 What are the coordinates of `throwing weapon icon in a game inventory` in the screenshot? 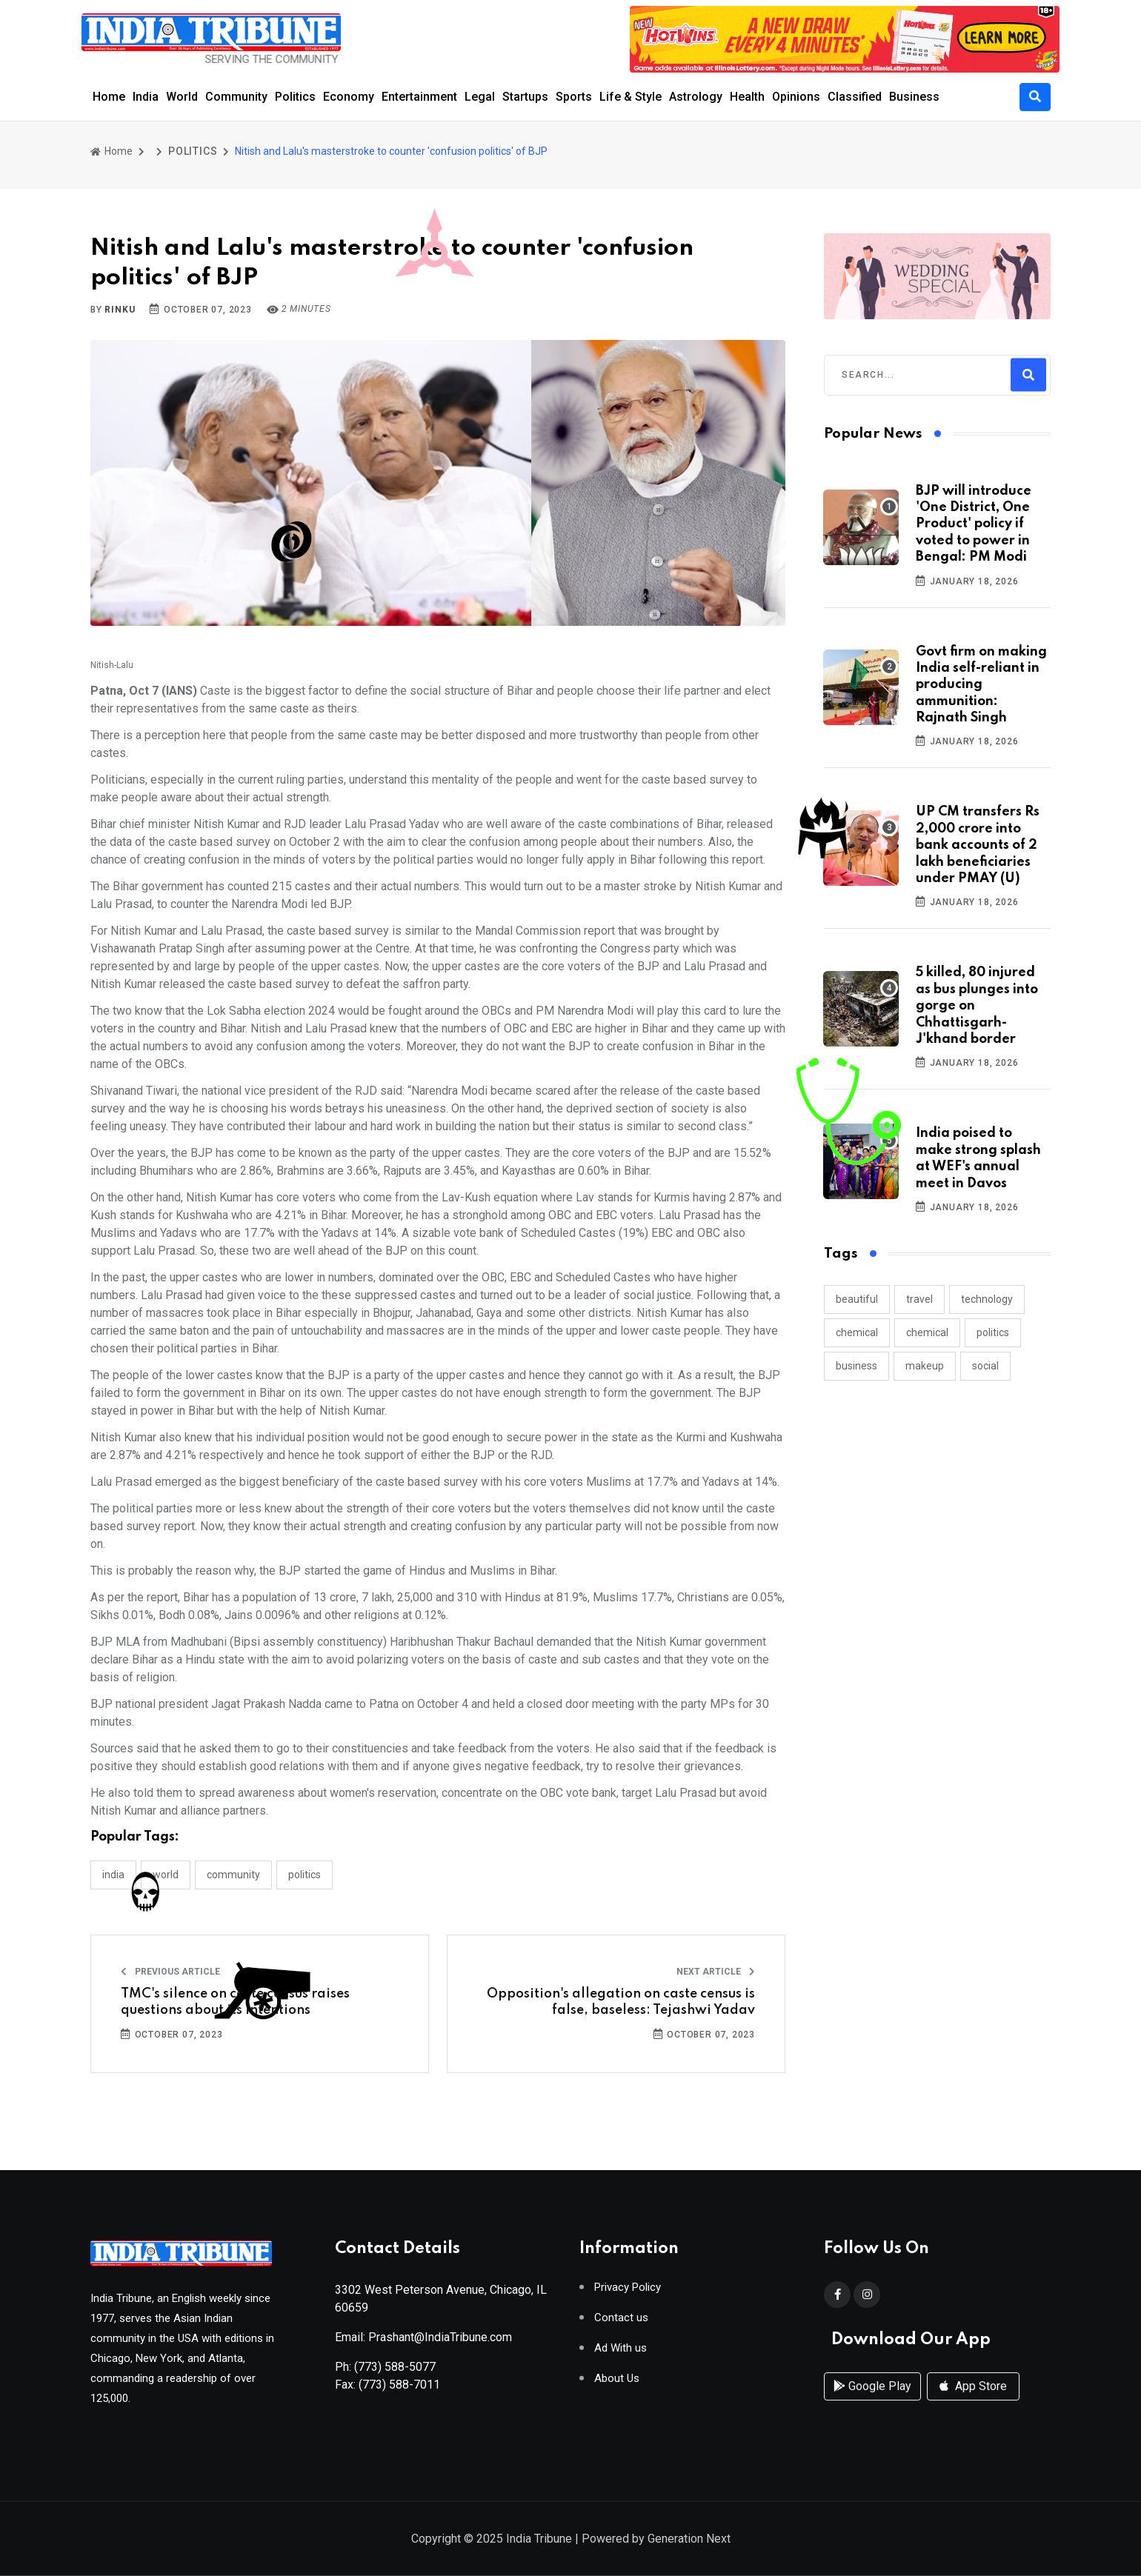 It's located at (434, 242).